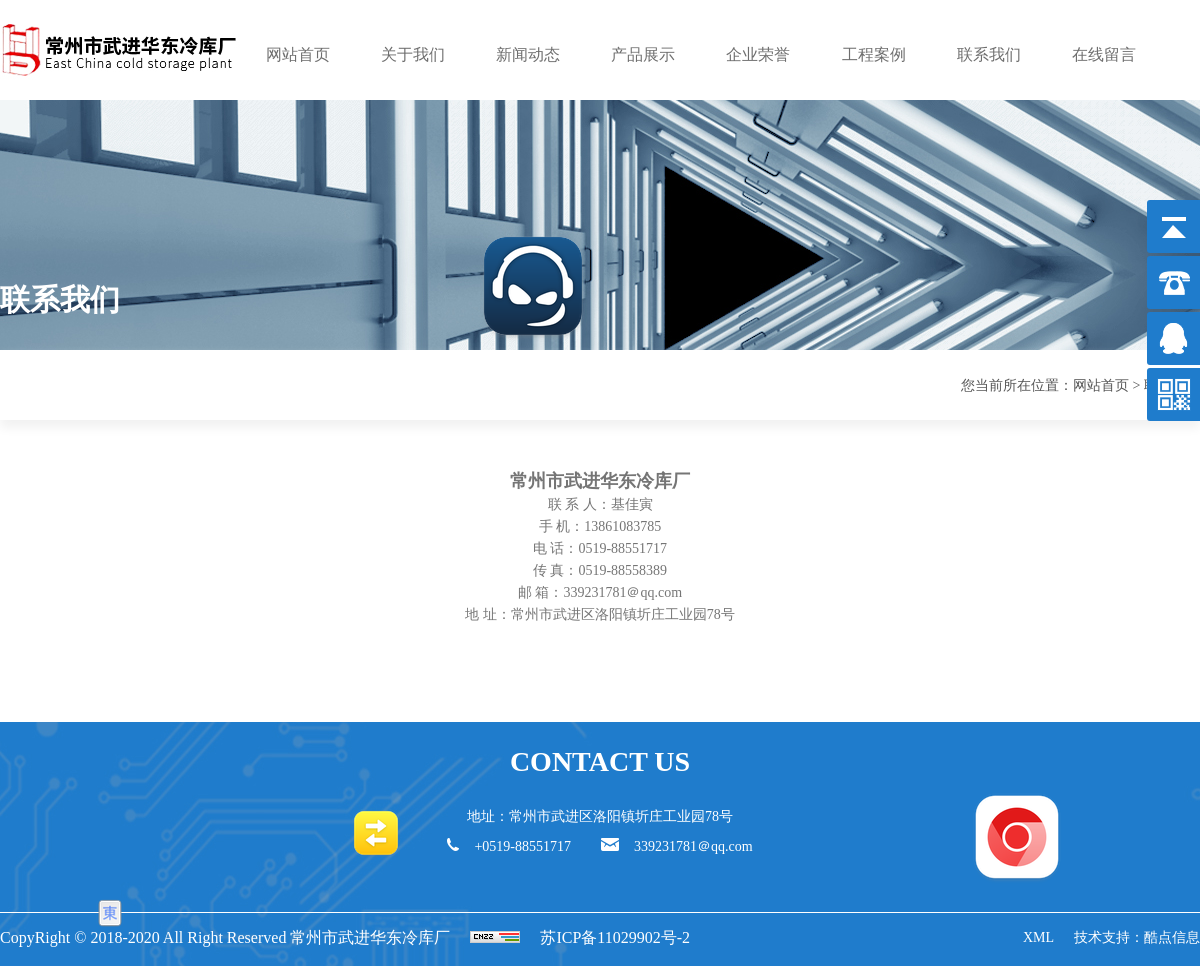 The image size is (1200, 966). What do you see at coordinates (110, 913) in the screenshot?
I see `launch the mahjongg tile matching game` at bounding box center [110, 913].